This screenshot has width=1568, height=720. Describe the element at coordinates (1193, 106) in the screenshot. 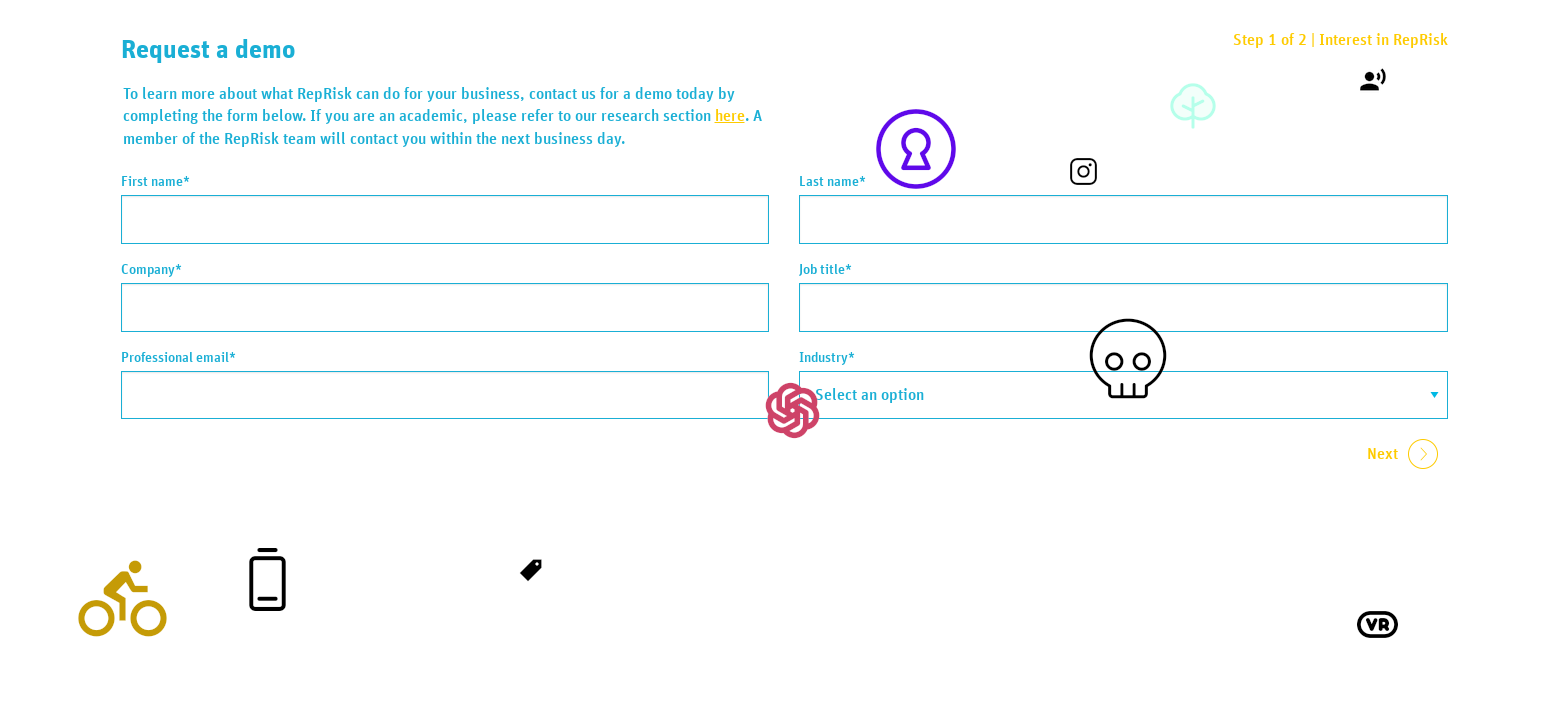

I see `access nature or outdoor category` at that location.